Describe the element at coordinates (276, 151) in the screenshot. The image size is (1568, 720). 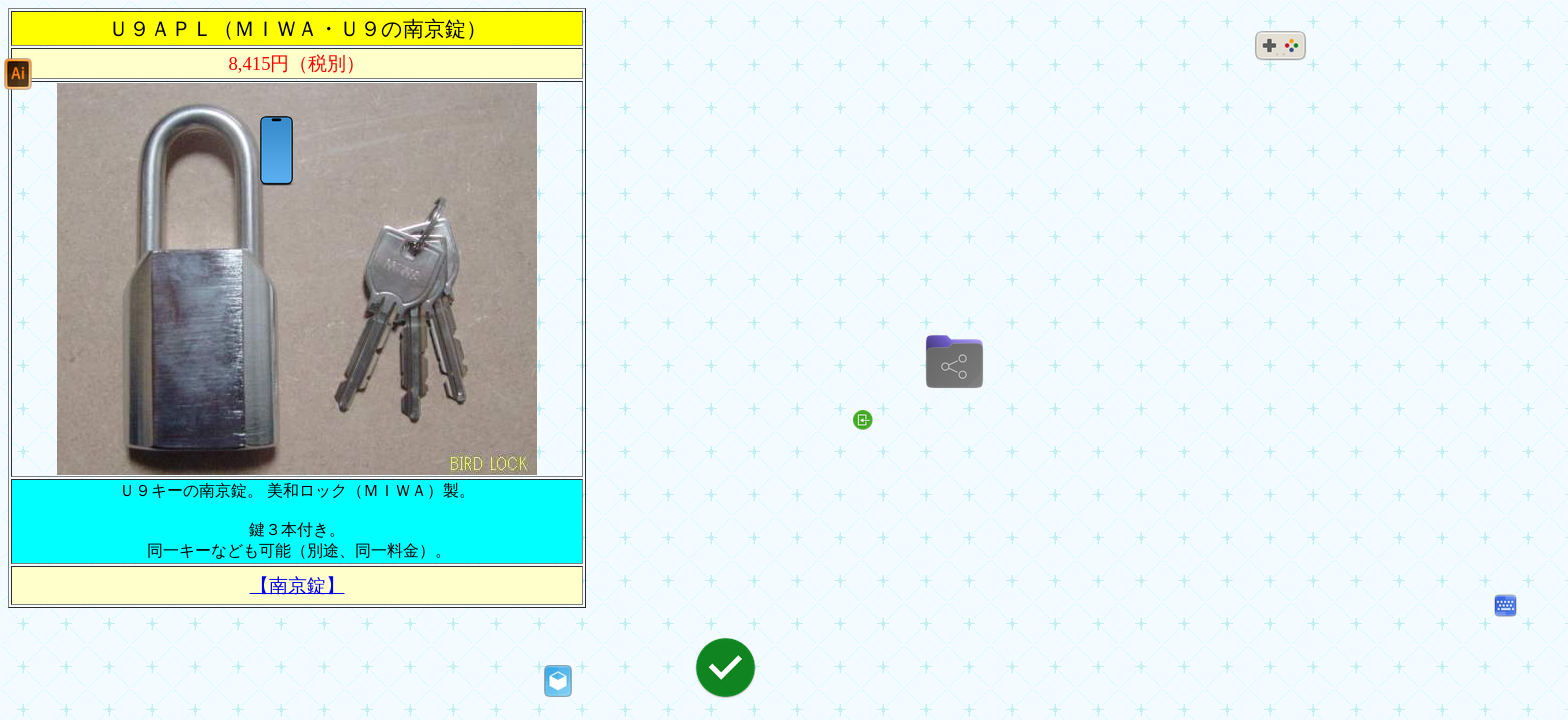
I see `iPhone 16 device icon` at that location.